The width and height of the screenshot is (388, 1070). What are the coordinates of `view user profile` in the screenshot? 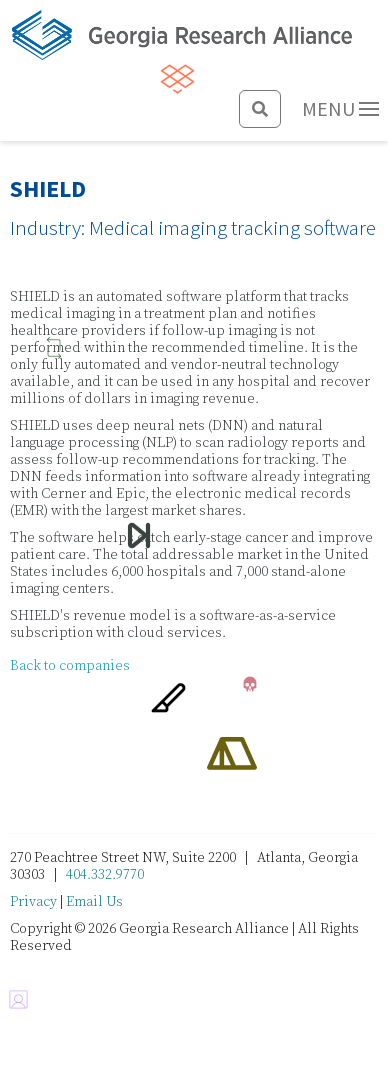 It's located at (18, 999).